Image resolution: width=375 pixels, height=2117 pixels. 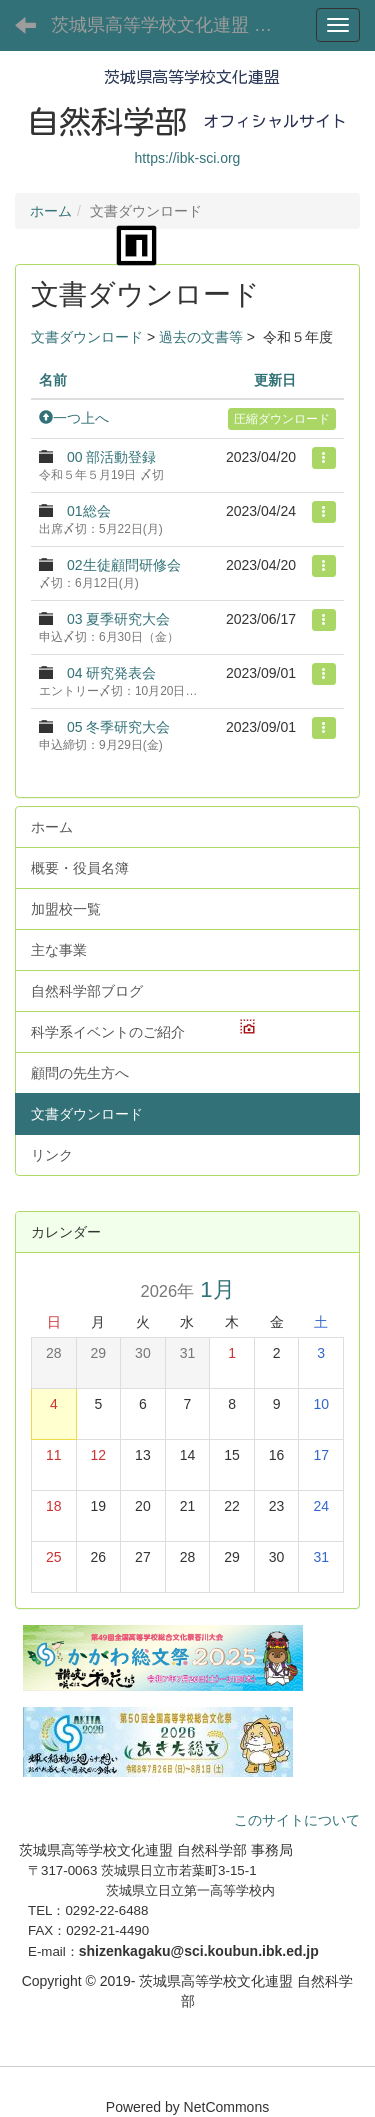 I want to click on npm package registry logo, so click(x=136, y=245).